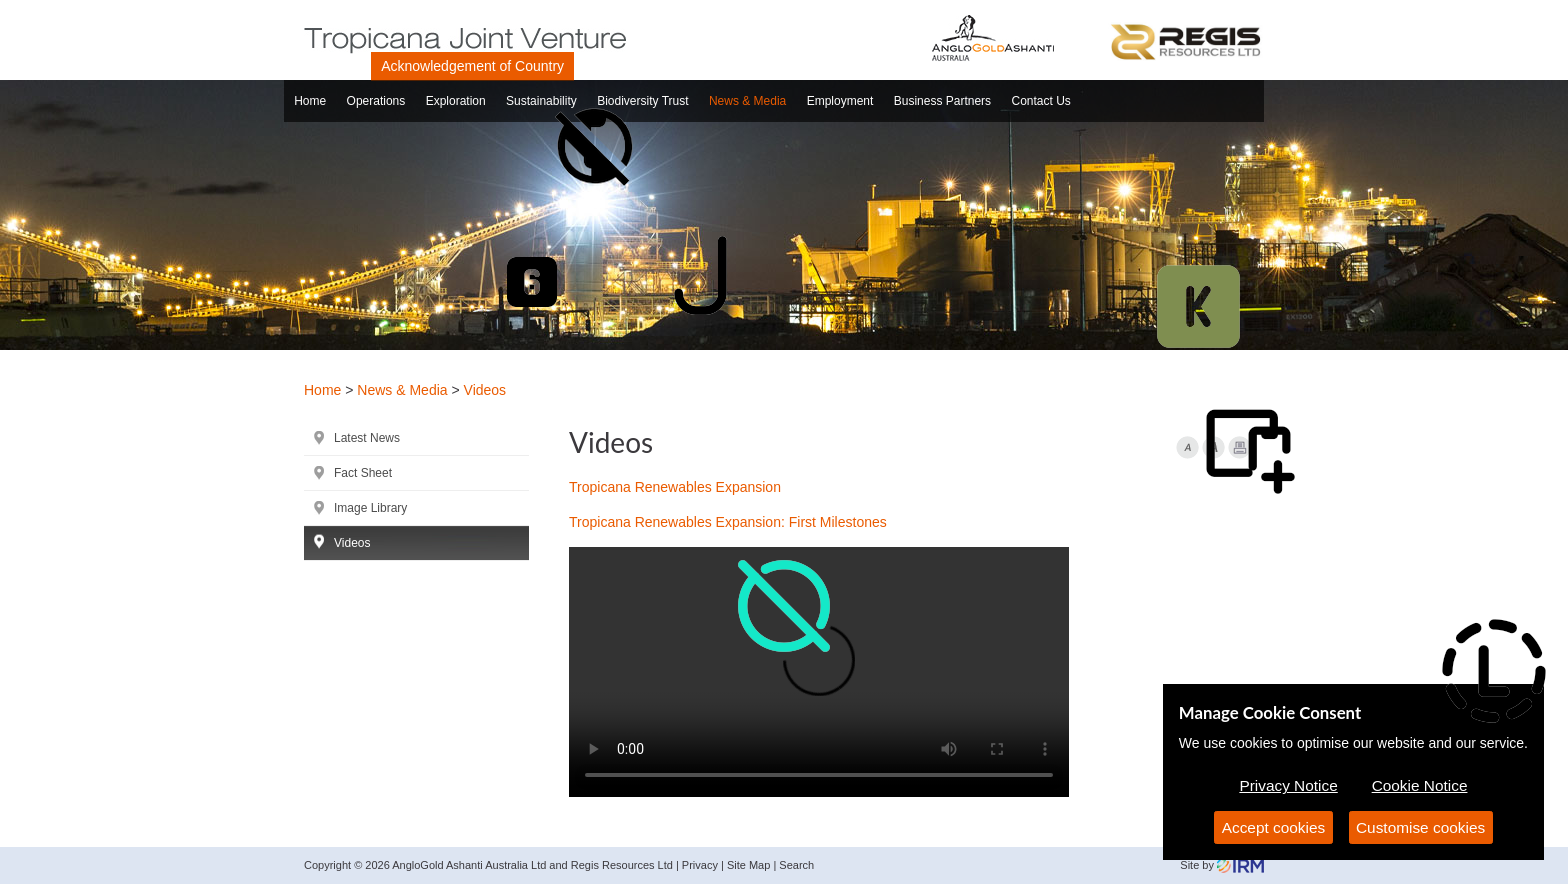  What do you see at coordinates (532, 282) in the screenshot?
I see `indicates step 6 in a numbered sequence` at bounding box center [532, 282].